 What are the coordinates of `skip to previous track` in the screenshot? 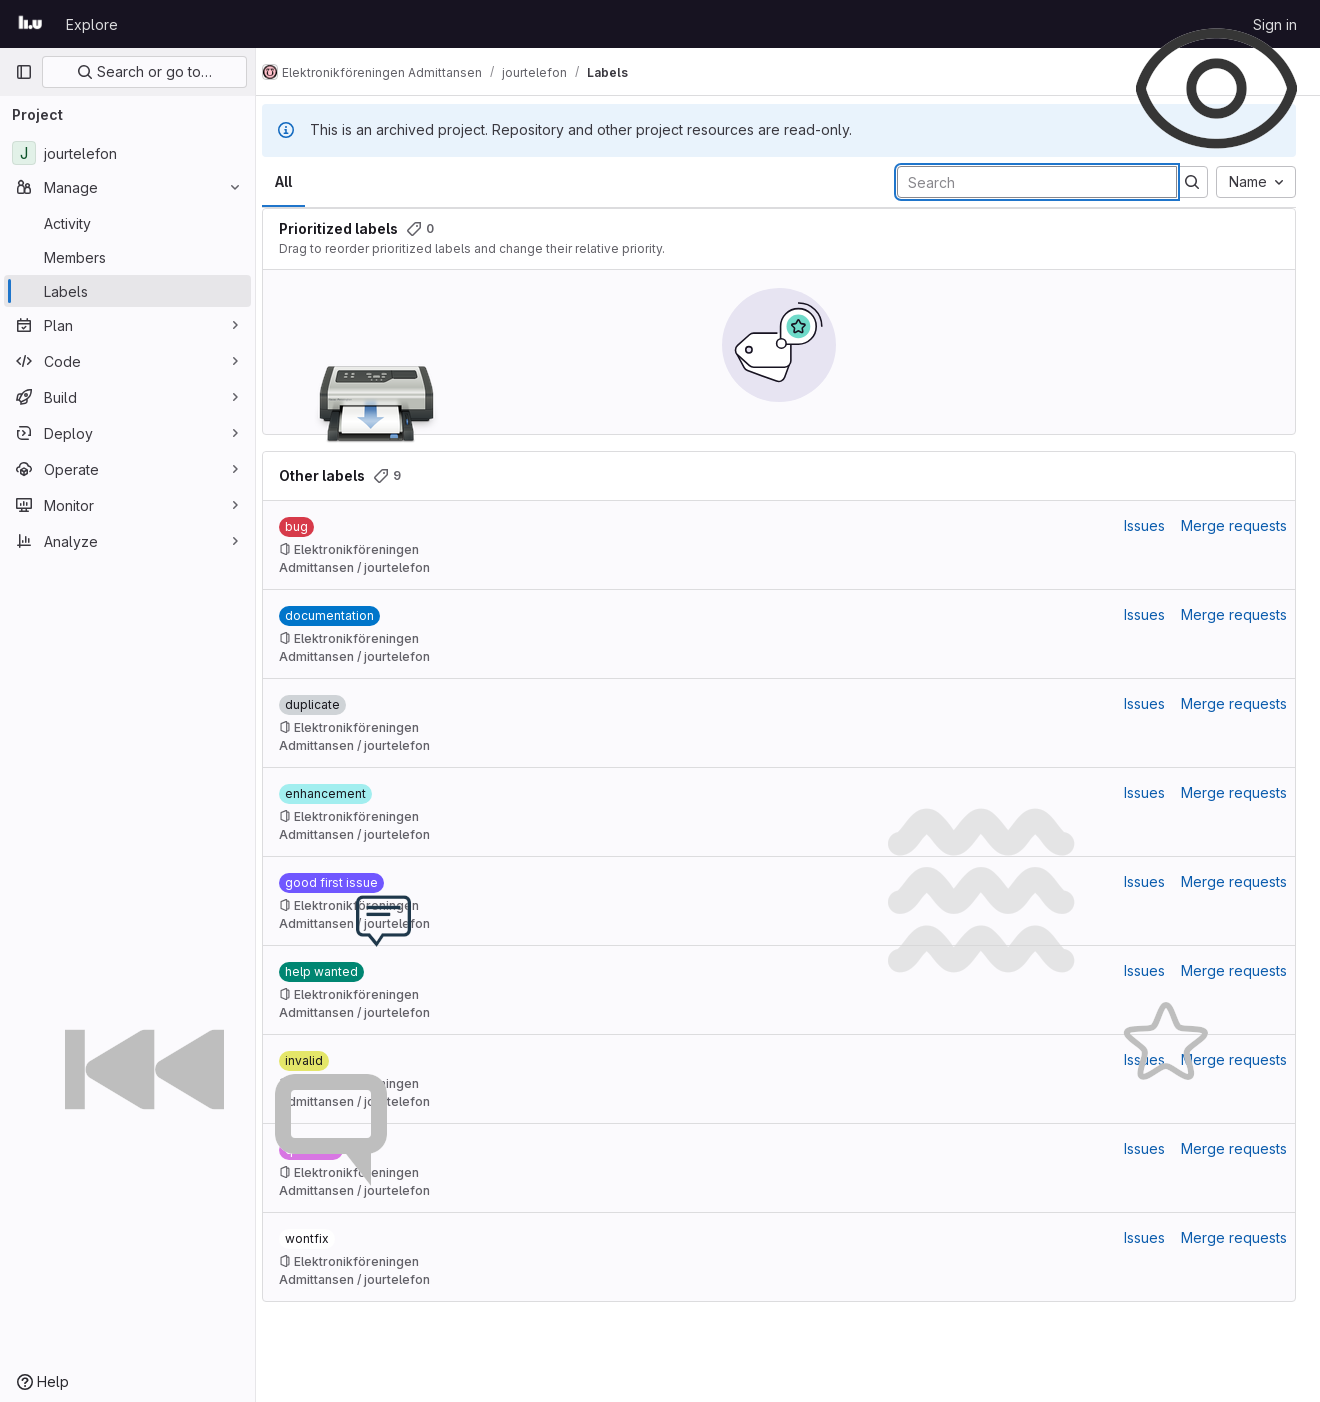 It's located at (144, 1069).